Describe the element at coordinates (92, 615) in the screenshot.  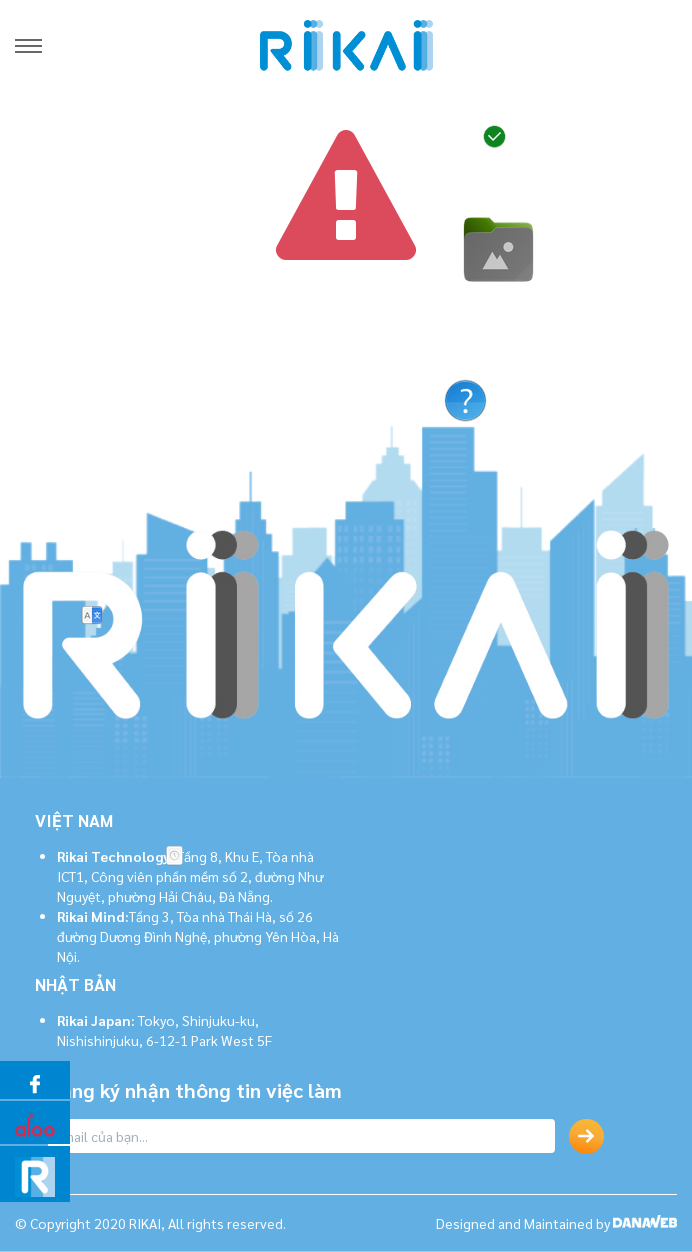
I see `access language and region settings` at that location.